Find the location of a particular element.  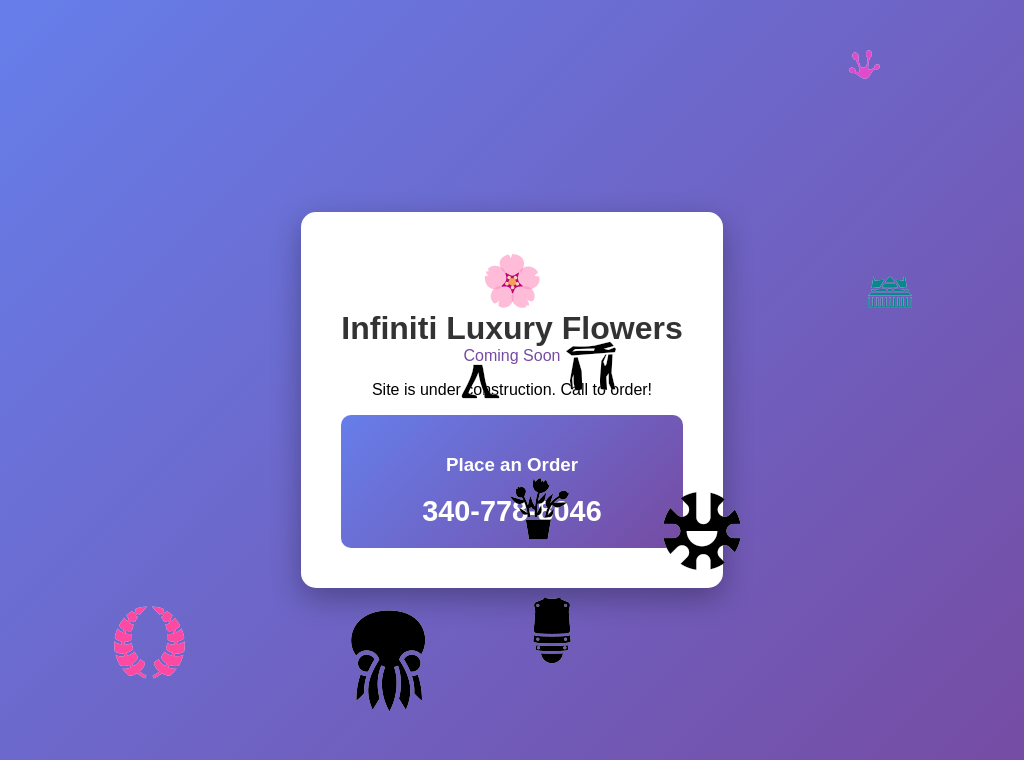

indicates achievement or award earned is located at coordinates (149, 642).